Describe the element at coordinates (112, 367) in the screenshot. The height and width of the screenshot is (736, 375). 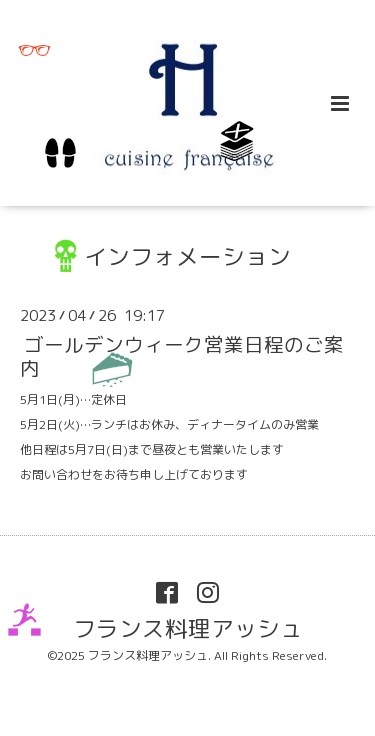
I see `view a portion of data in a chart` at that location.